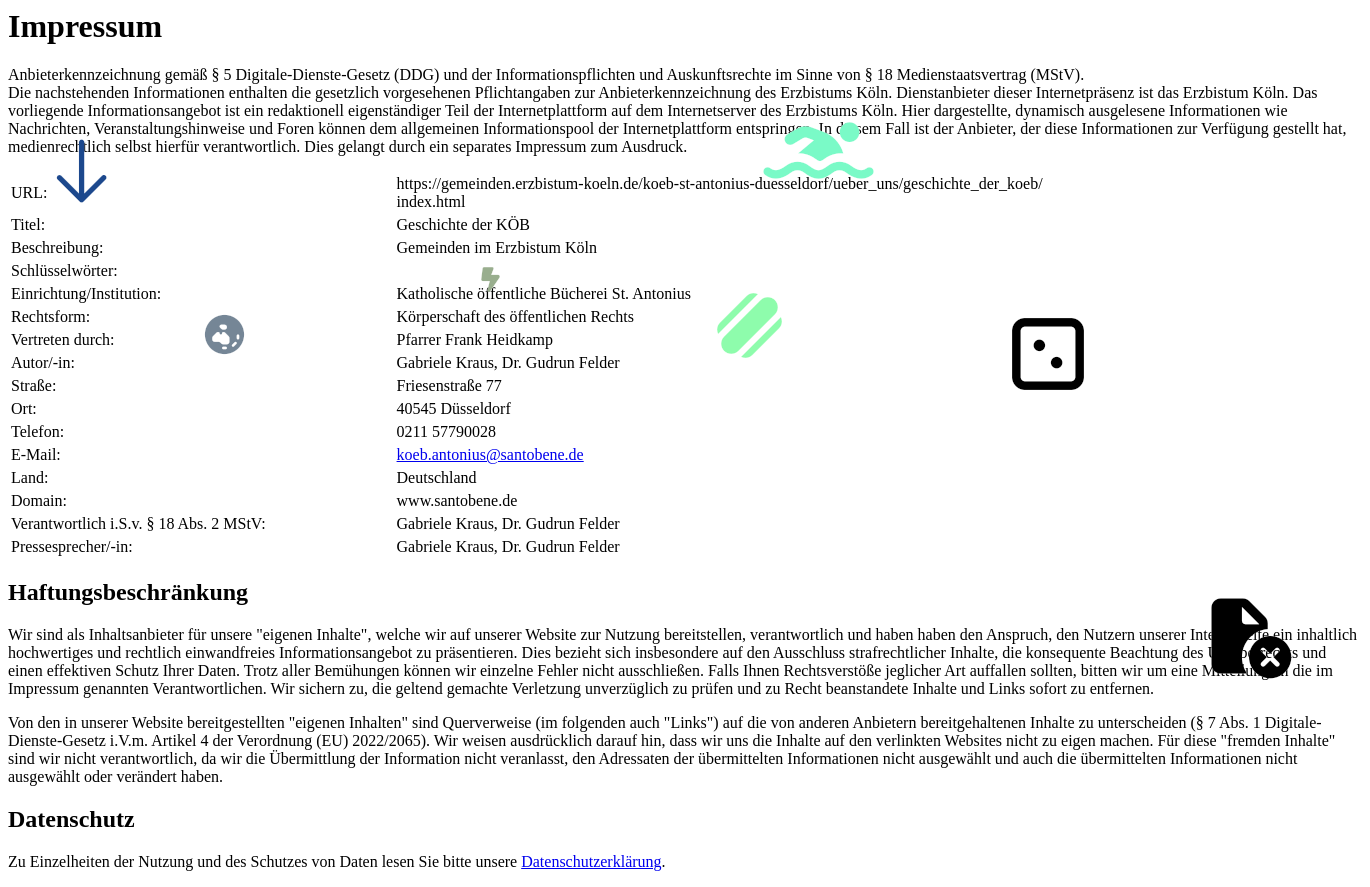 The height and width of the screenshot is (887, 1370). Describe the element at coordinates (82, 171) in the screenshot. I see `scroll down or view more content` at that location.